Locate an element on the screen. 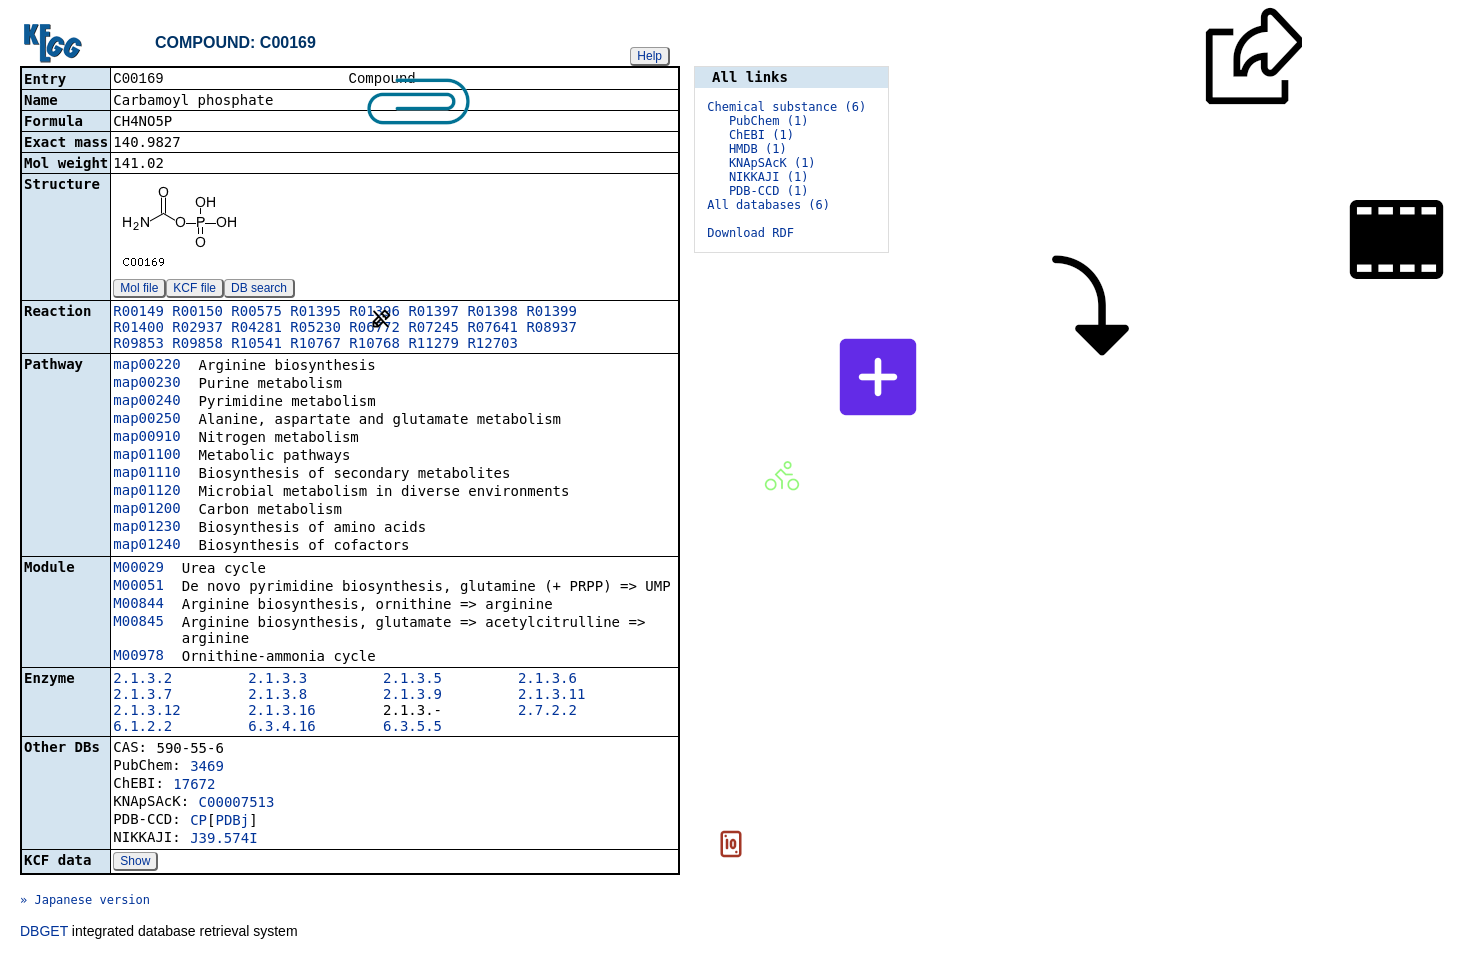 The image size is (1457, 961). select cycling as transportation mode is located at coordinates (782, 477).